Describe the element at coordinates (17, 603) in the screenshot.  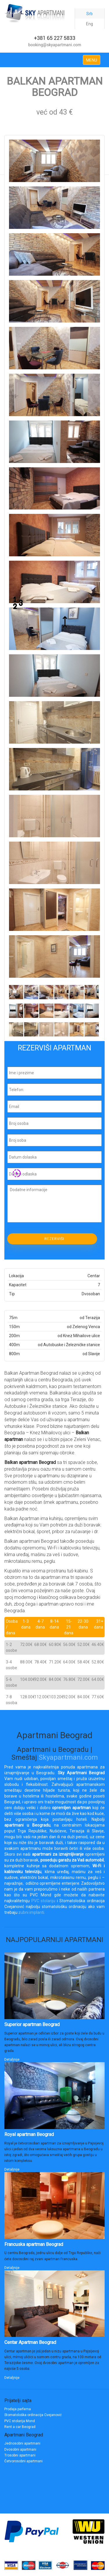
I see `access numbered list formatting` at that location.